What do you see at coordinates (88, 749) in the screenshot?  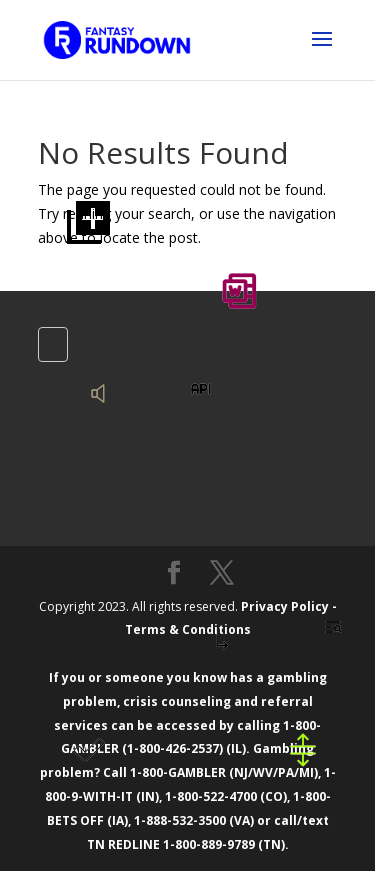 I see `confirm or submit an action` at bounding box center [88, 749].